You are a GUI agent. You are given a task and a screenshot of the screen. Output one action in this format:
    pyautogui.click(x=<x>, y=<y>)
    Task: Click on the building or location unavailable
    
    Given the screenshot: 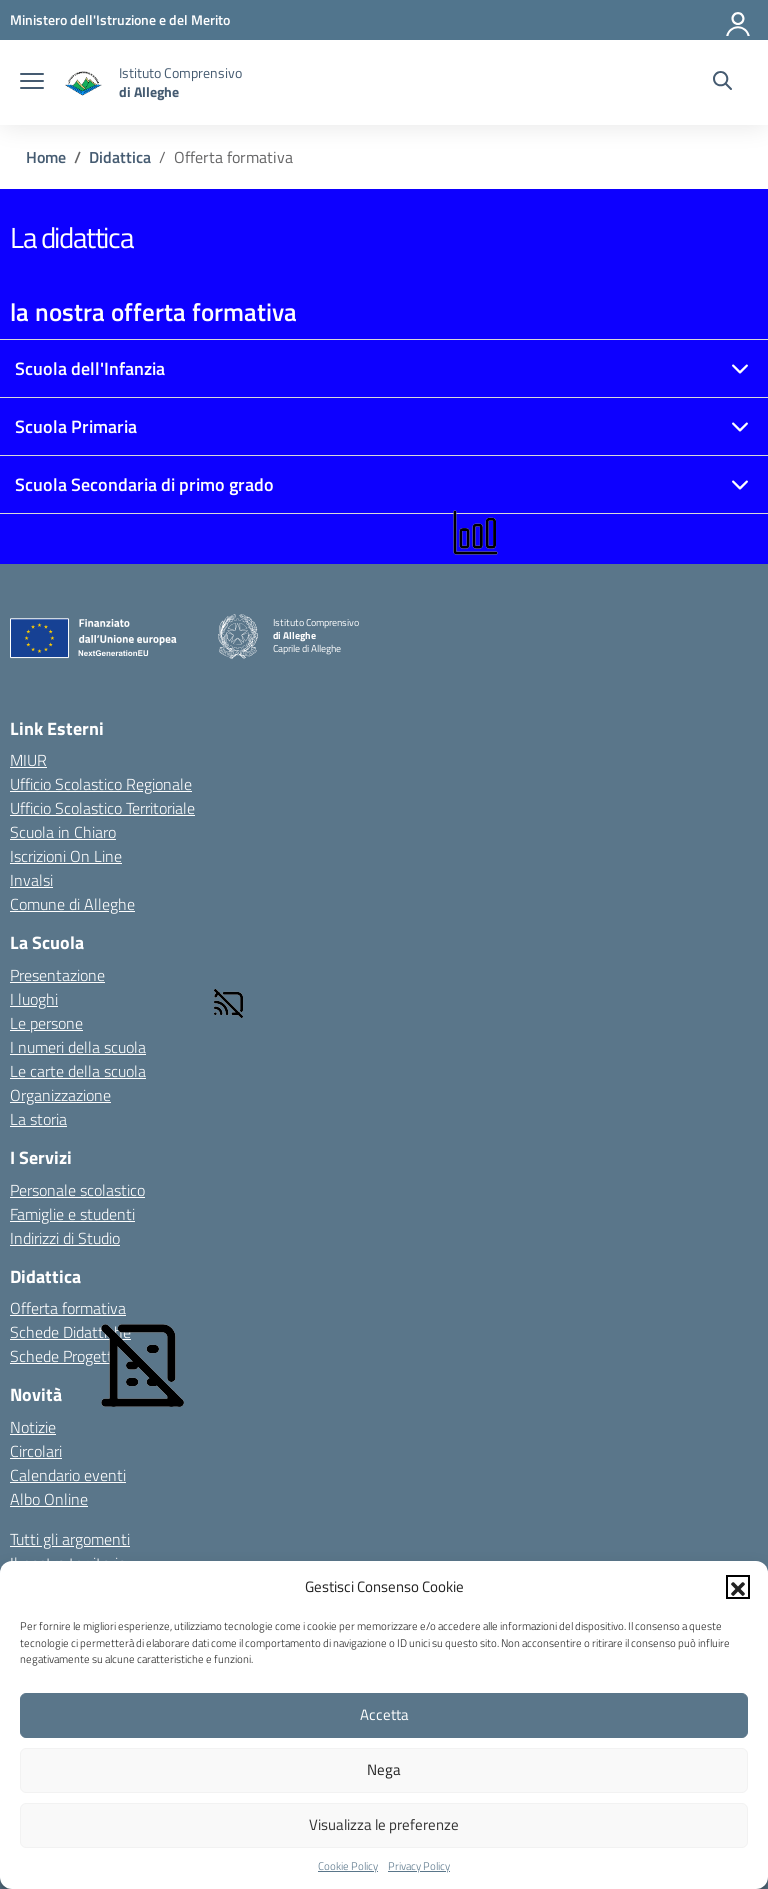 What is the action you would take?
    pyautogui.click(x=142, y=1365)
    